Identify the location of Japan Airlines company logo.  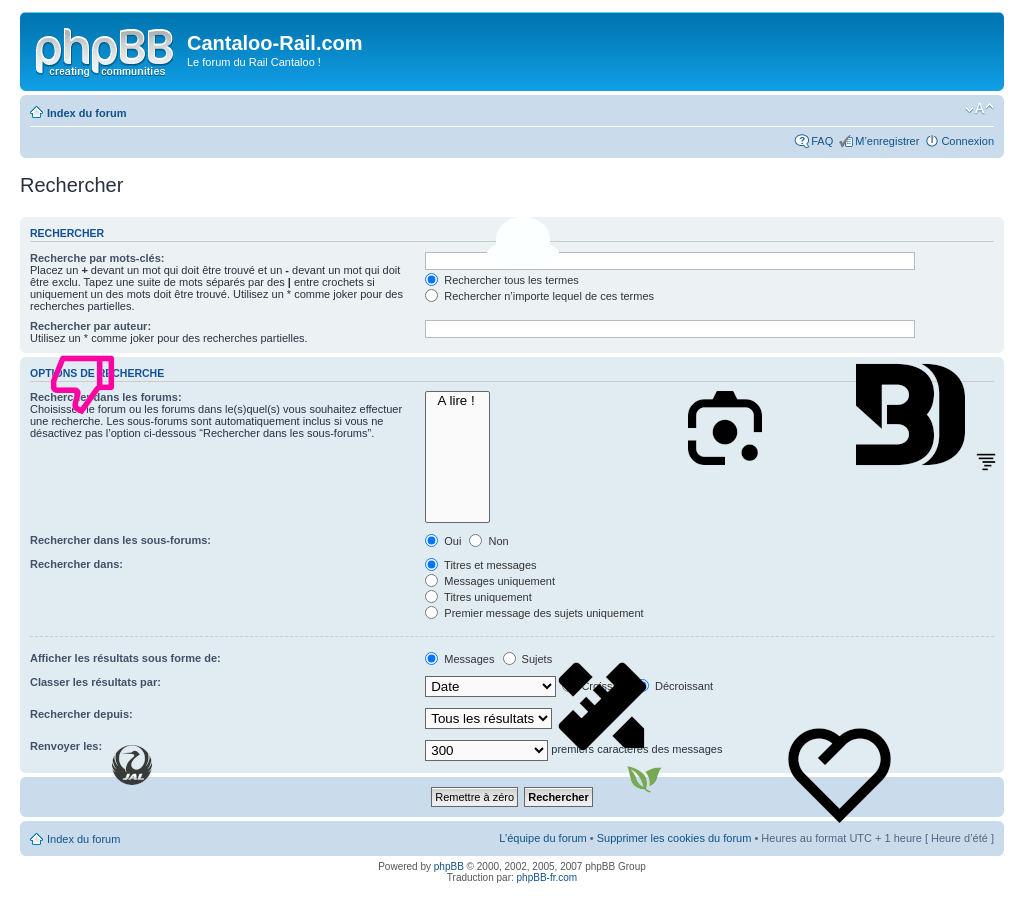
(132, 765).